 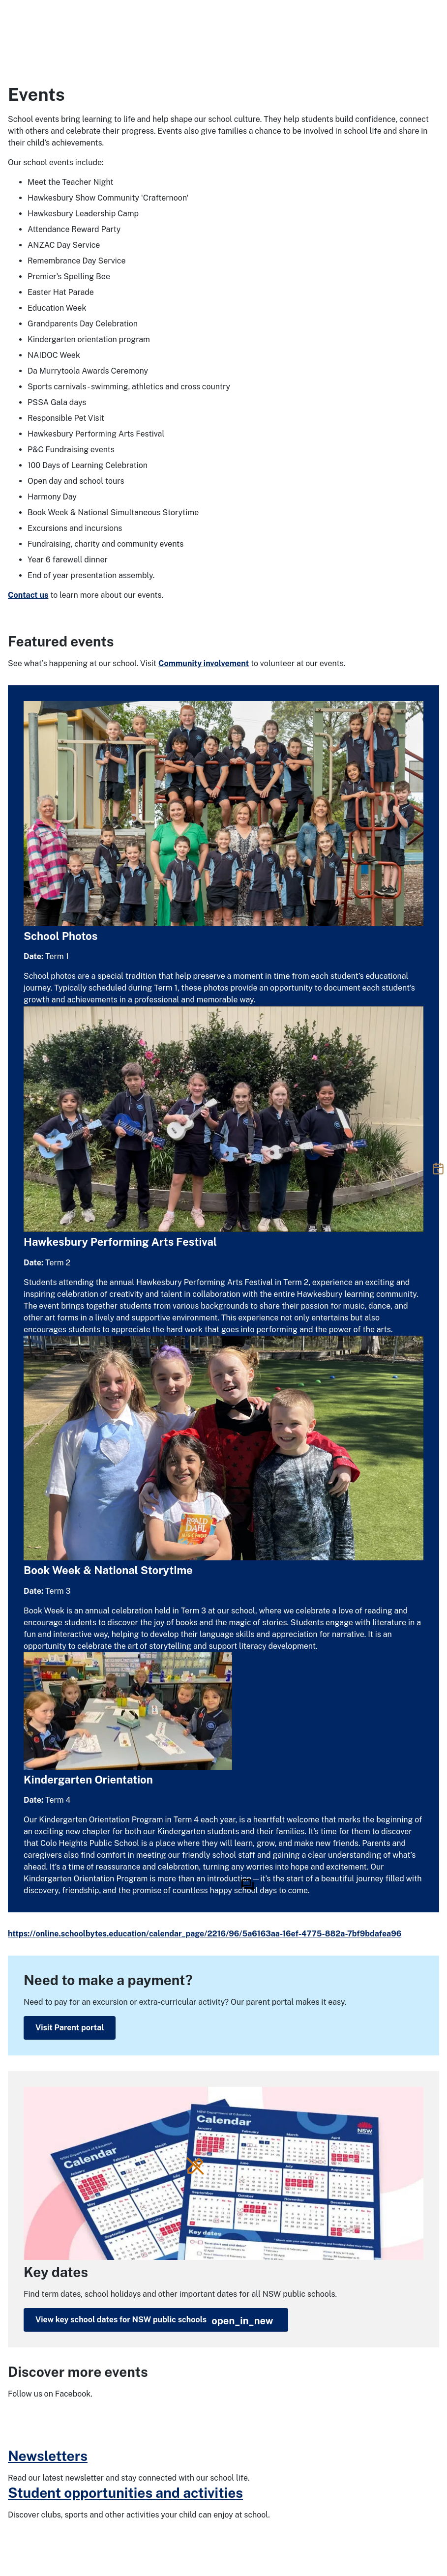 What do you see at coordinates (438, 1169) in the screenshot?
I see `view events for the first day of the month` at bounding box center [438, 1169].